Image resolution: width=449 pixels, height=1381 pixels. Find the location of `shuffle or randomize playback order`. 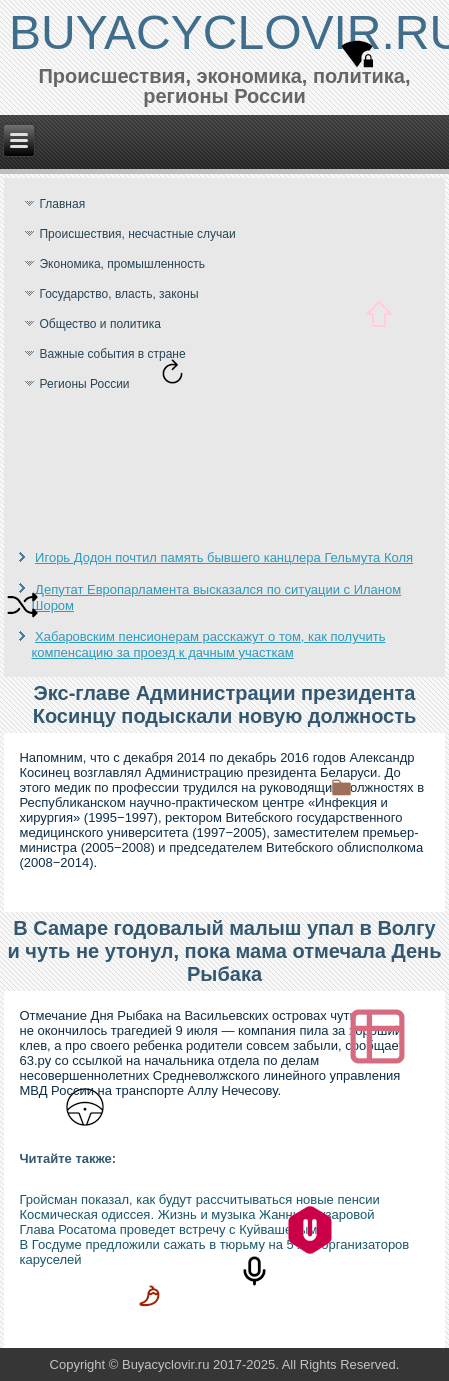

shuffle or randomize playback order is located at coordinates (22, 605).